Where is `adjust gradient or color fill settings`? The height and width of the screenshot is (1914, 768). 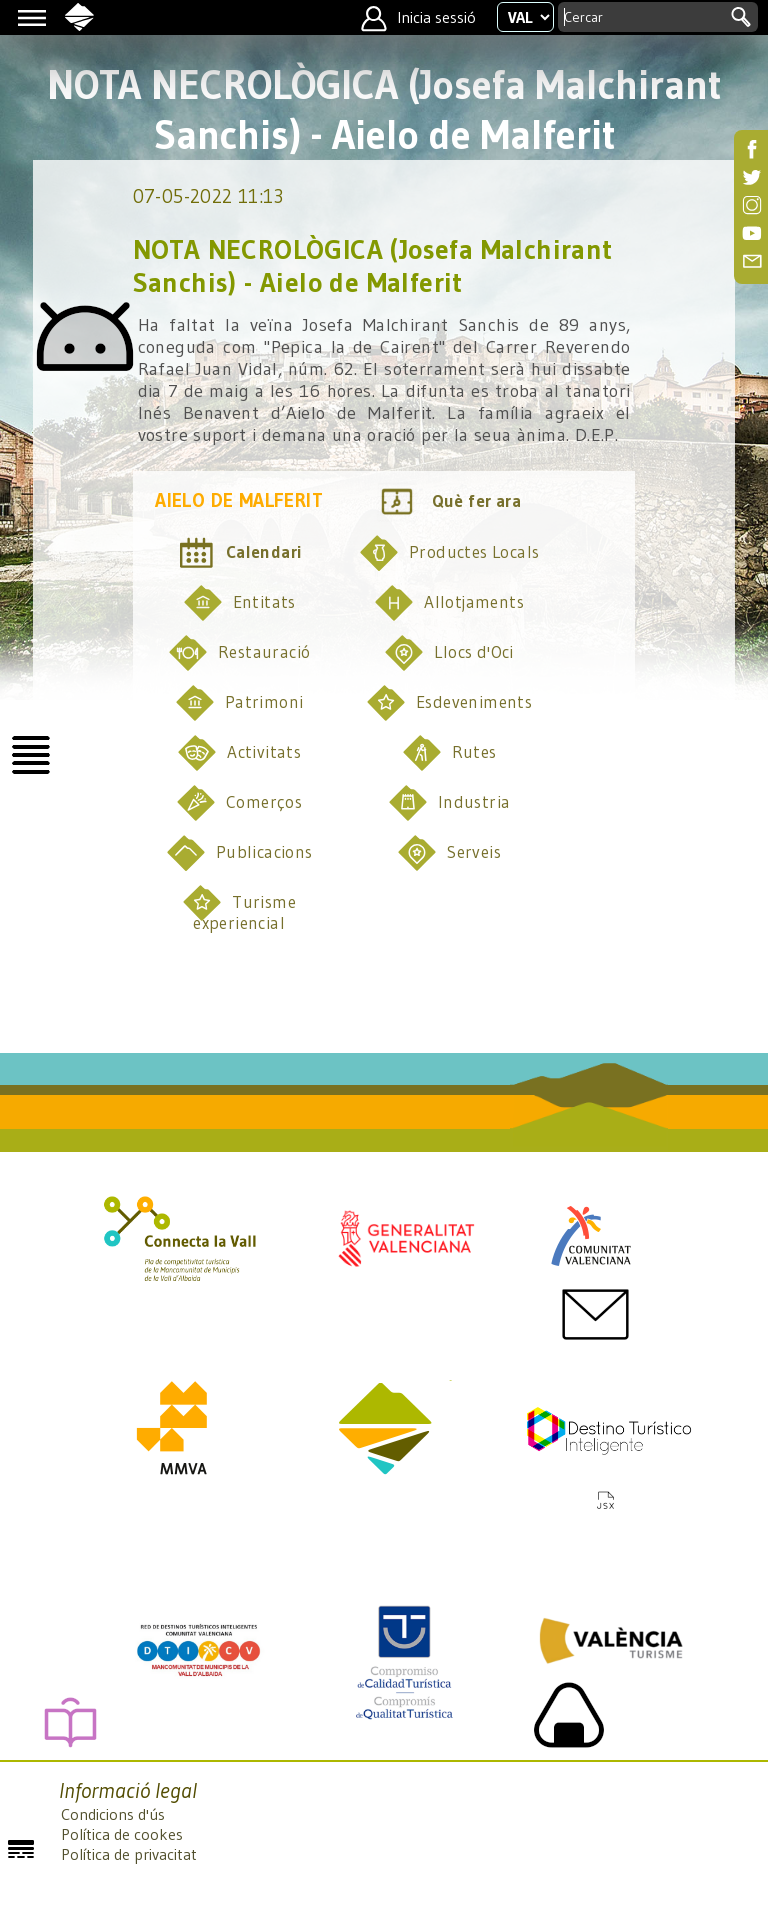 adjust gradient or color fill settings is located at coordinates (21, 1849).